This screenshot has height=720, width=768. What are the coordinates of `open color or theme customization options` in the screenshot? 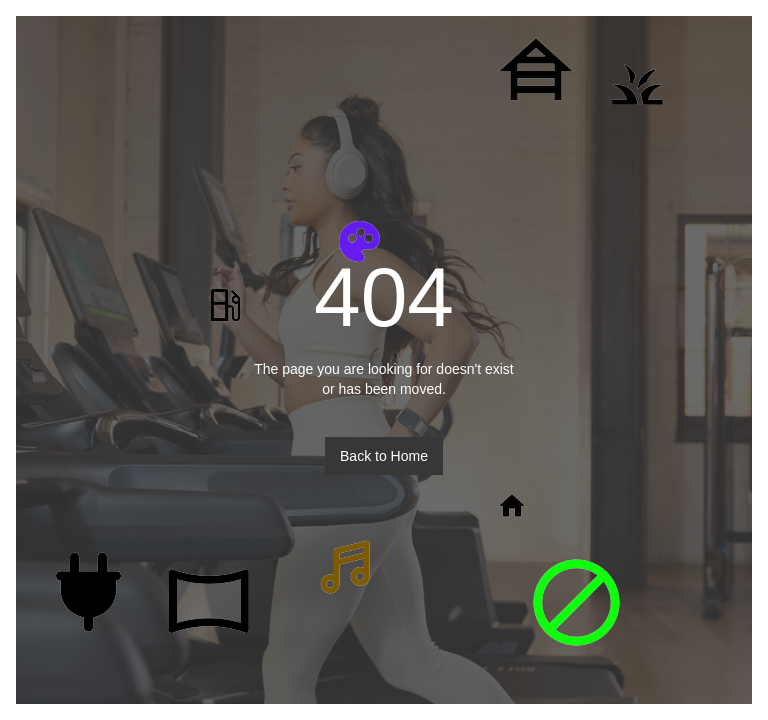 It's located at (359, 241).